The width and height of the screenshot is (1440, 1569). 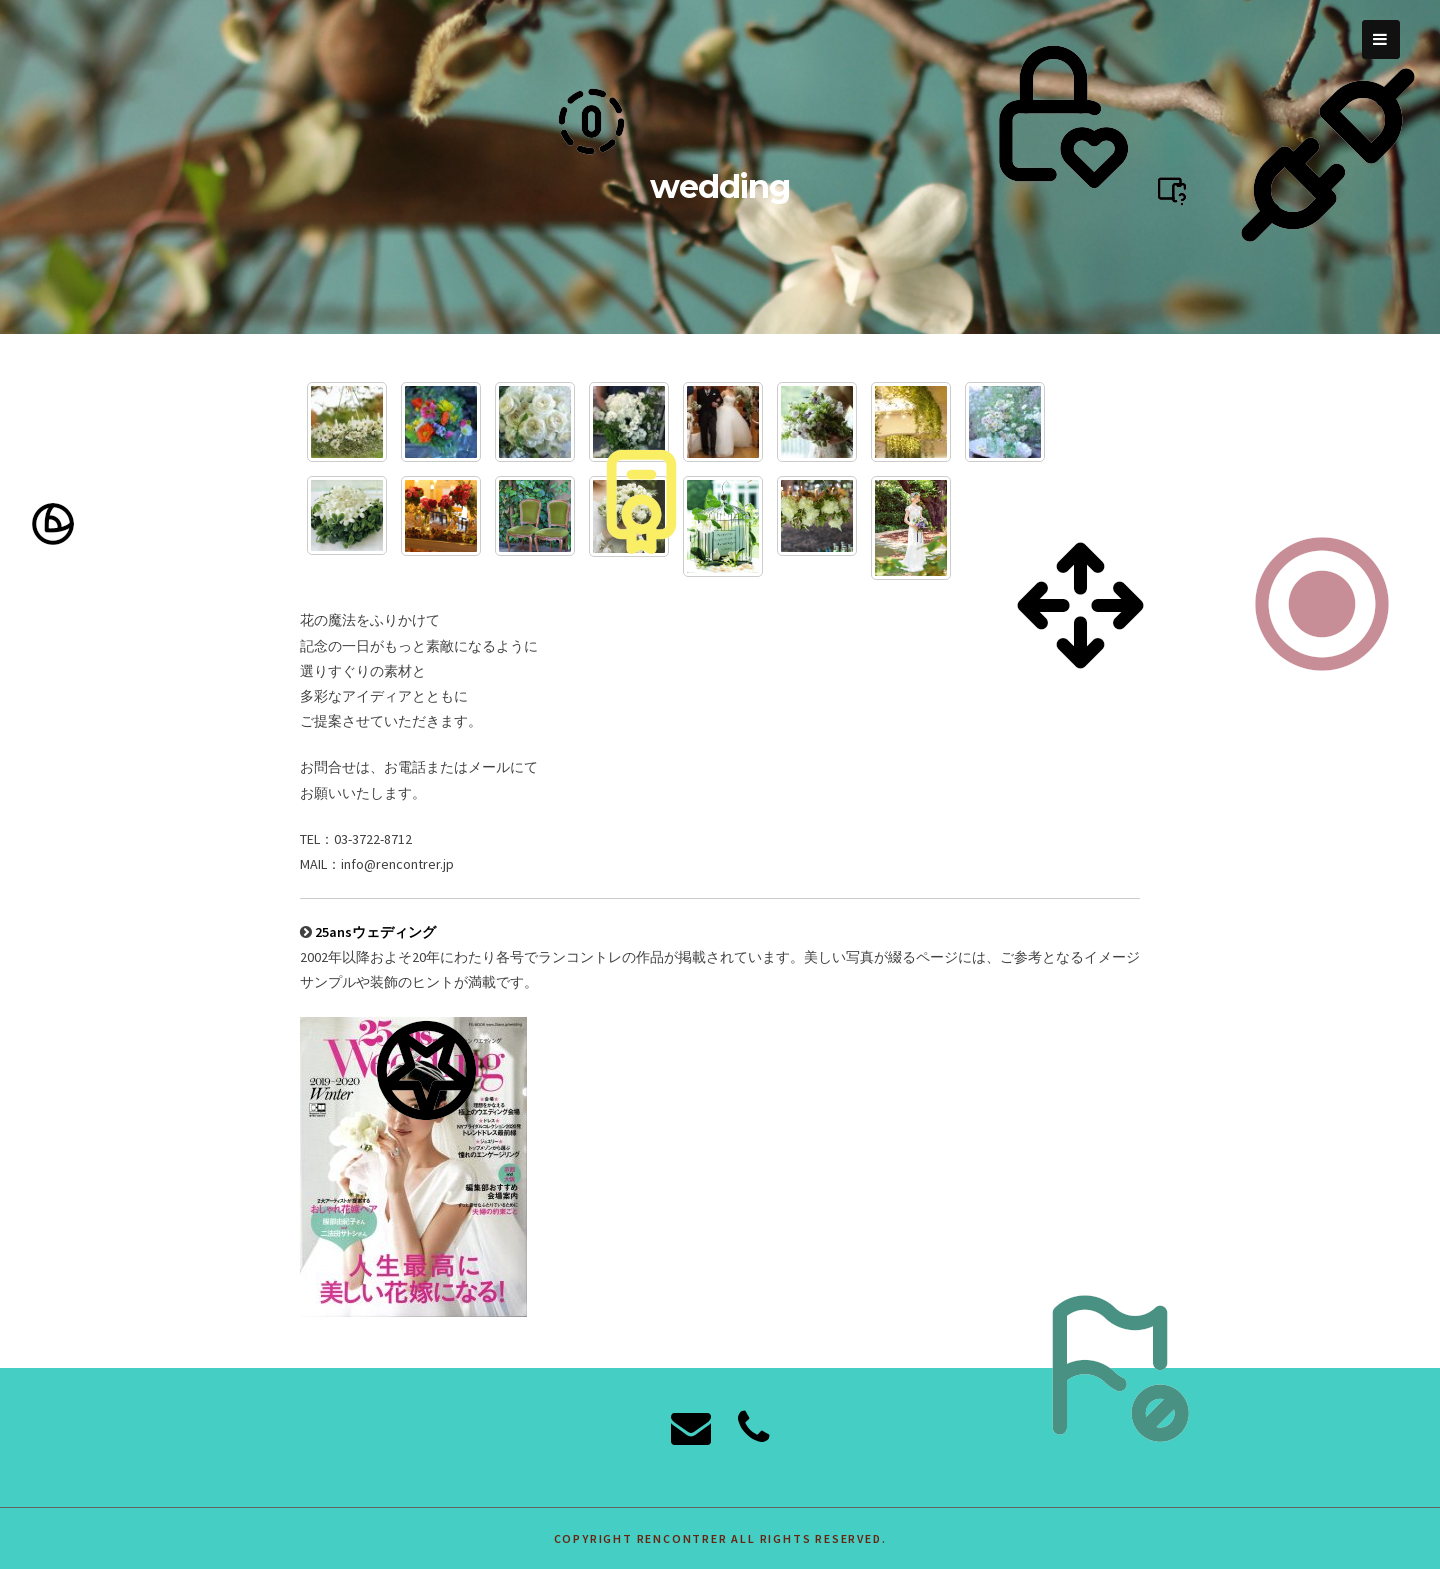 What do you see at coordinates (426, 1070) in the screenshot?
I see `access occult or mystical themed content` at bounding box center [426, 1070].